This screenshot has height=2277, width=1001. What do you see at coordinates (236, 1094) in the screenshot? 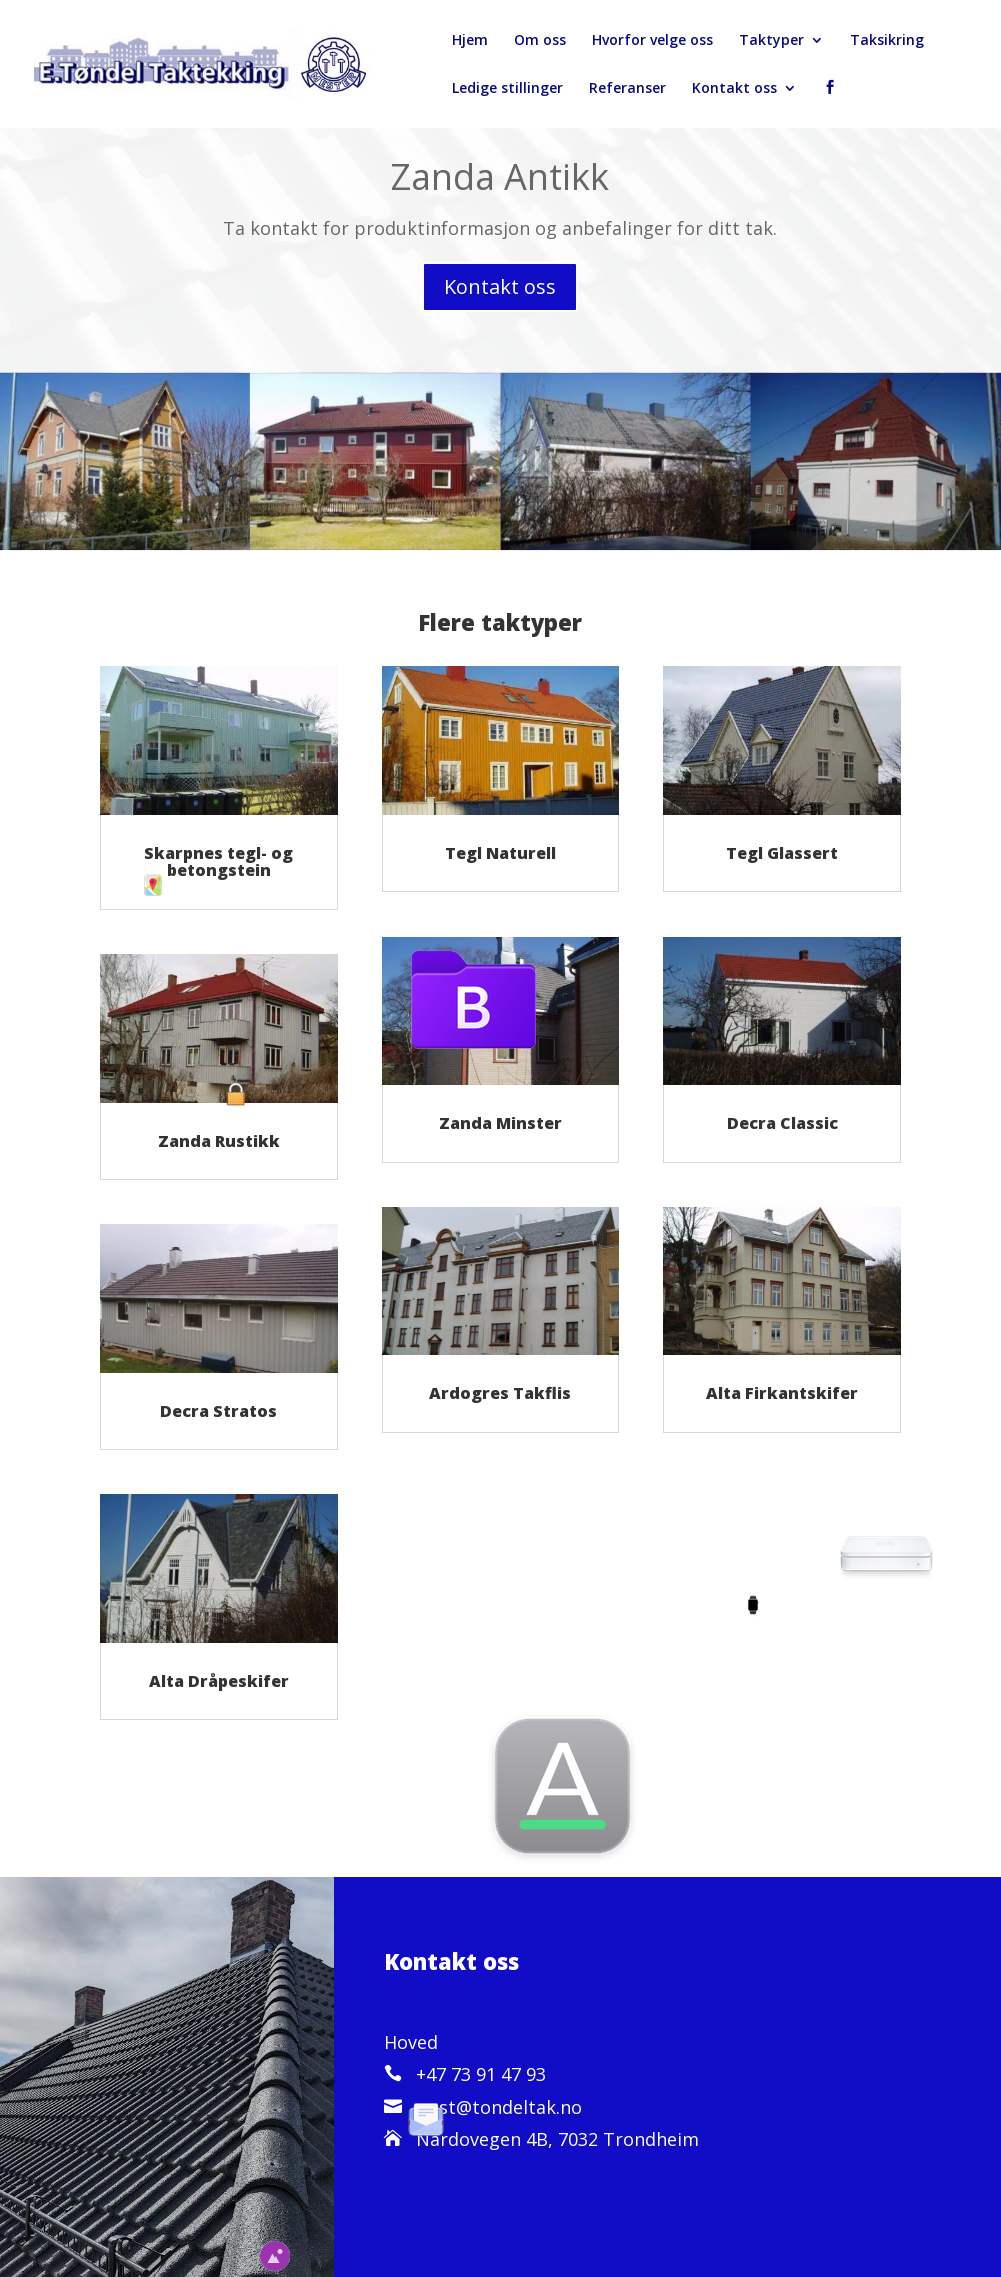
I see `indicates a locked or protected item` at bounding box center [236, 1094].